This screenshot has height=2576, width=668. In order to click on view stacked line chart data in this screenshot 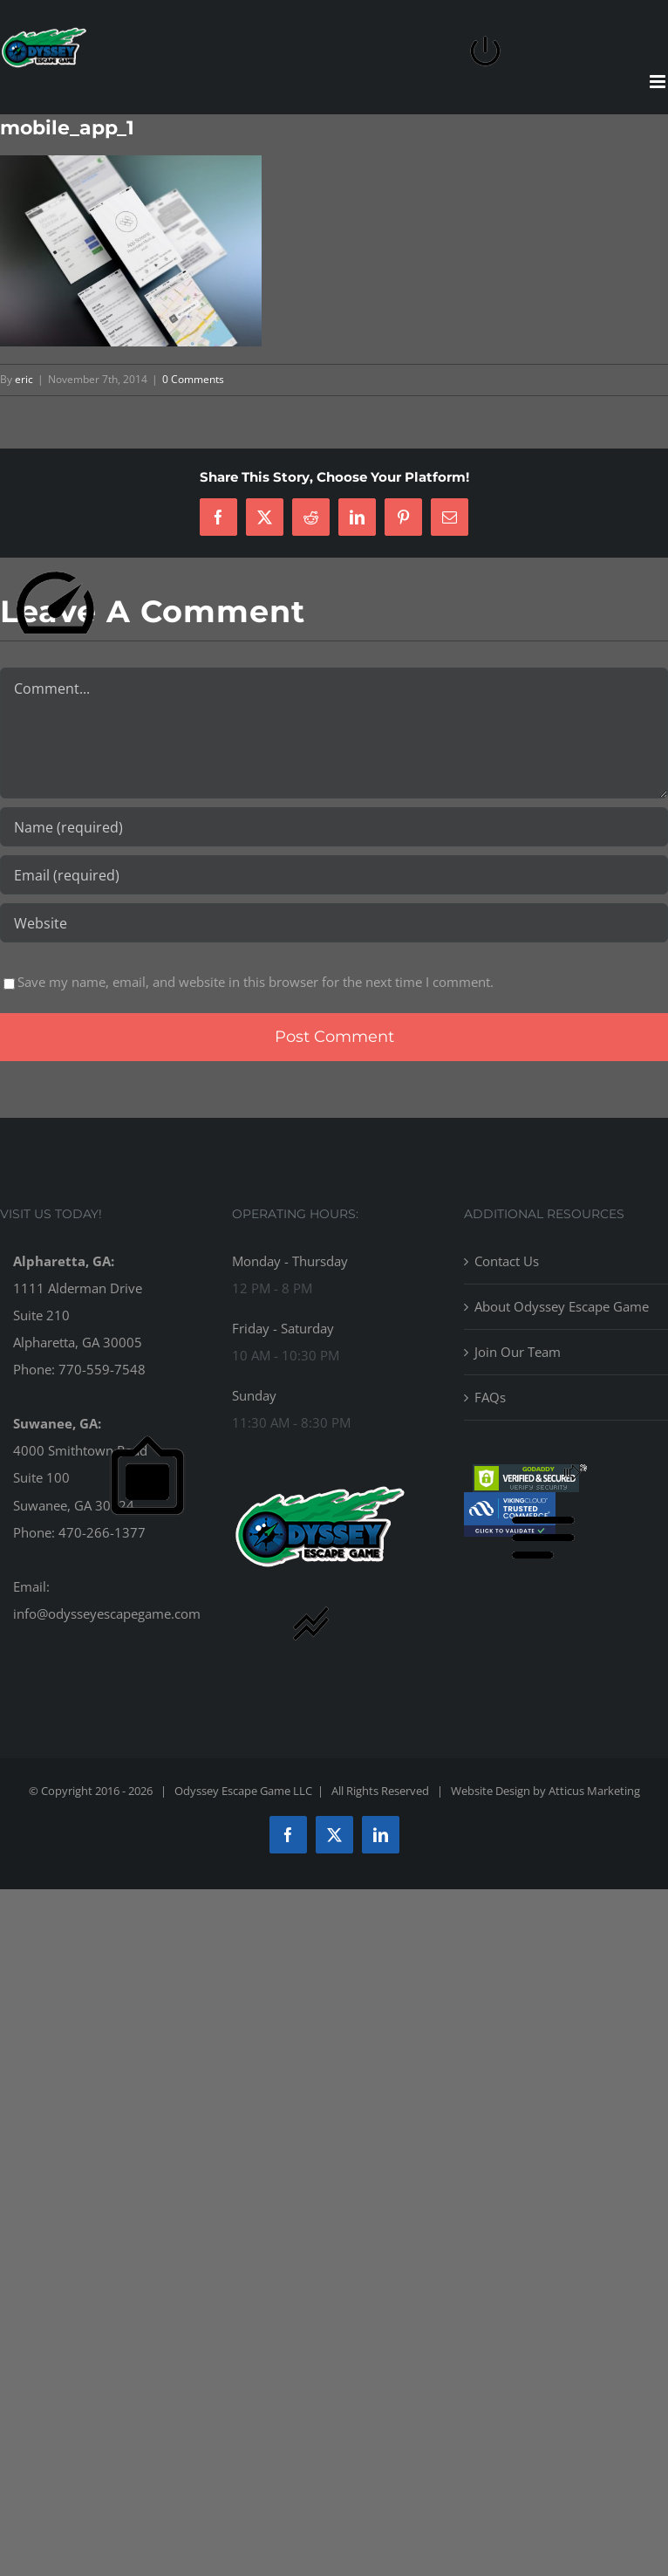, I will do `click(310, 1623)`.